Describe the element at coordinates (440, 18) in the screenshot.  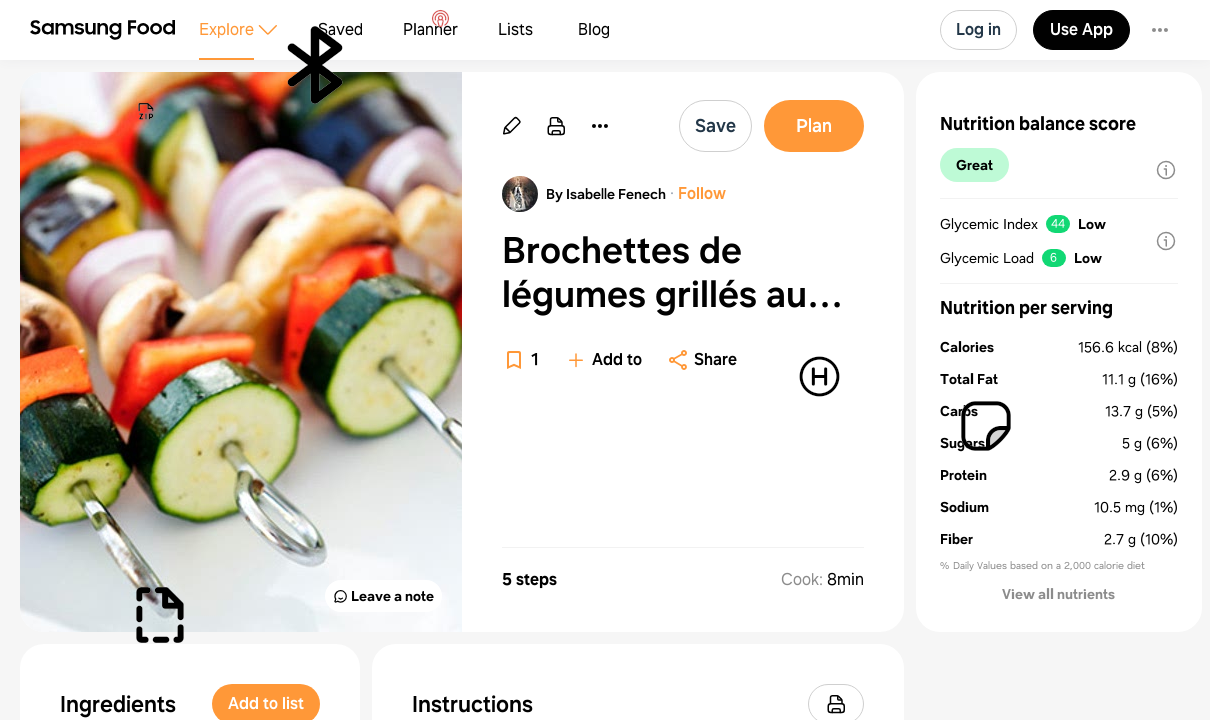
I see `open apple podcasts` at that location.